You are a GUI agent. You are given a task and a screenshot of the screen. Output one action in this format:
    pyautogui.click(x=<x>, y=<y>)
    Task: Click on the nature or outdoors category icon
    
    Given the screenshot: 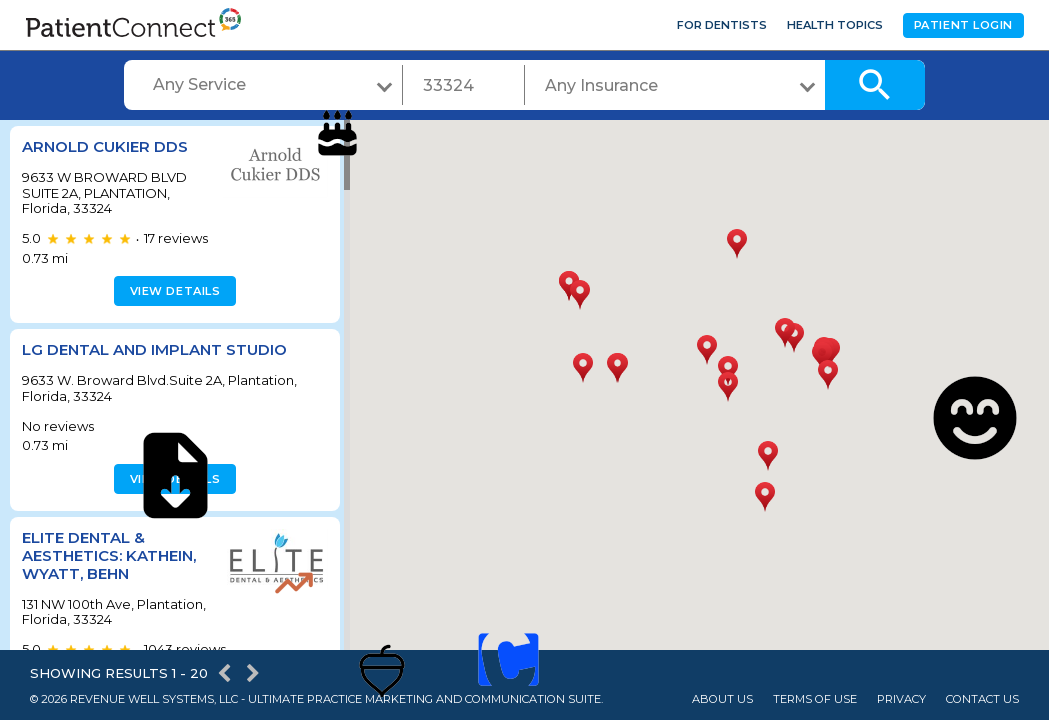 What is the action you would take?
    pyautogui.click(x=382, y=671)
    